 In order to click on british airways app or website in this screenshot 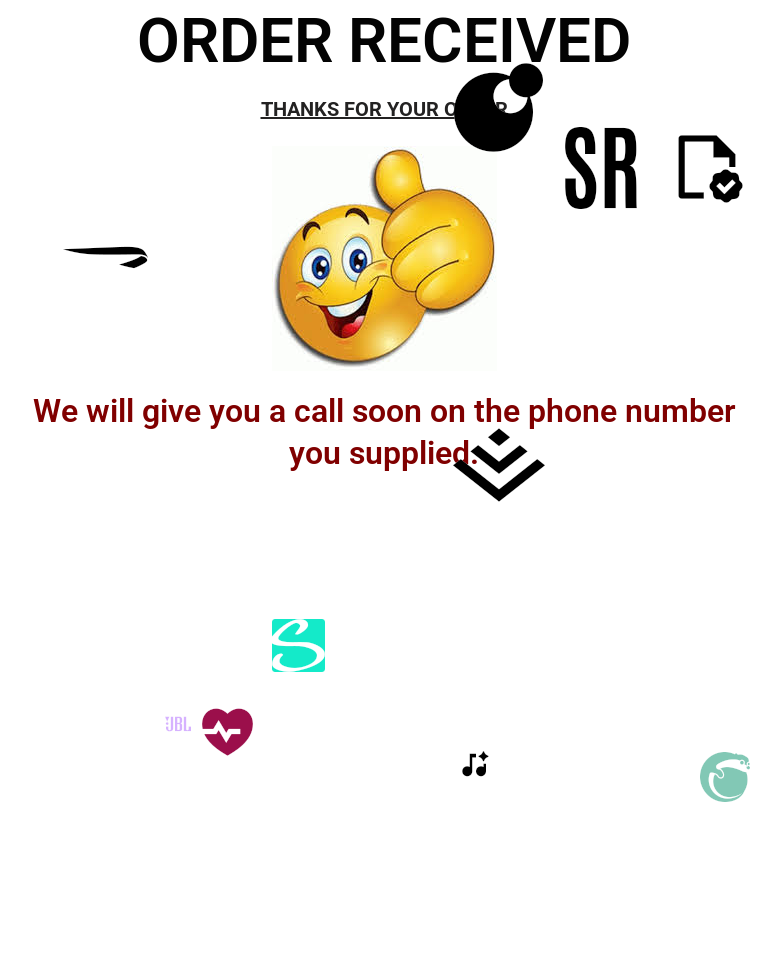, I will do `click(105, 257)`.